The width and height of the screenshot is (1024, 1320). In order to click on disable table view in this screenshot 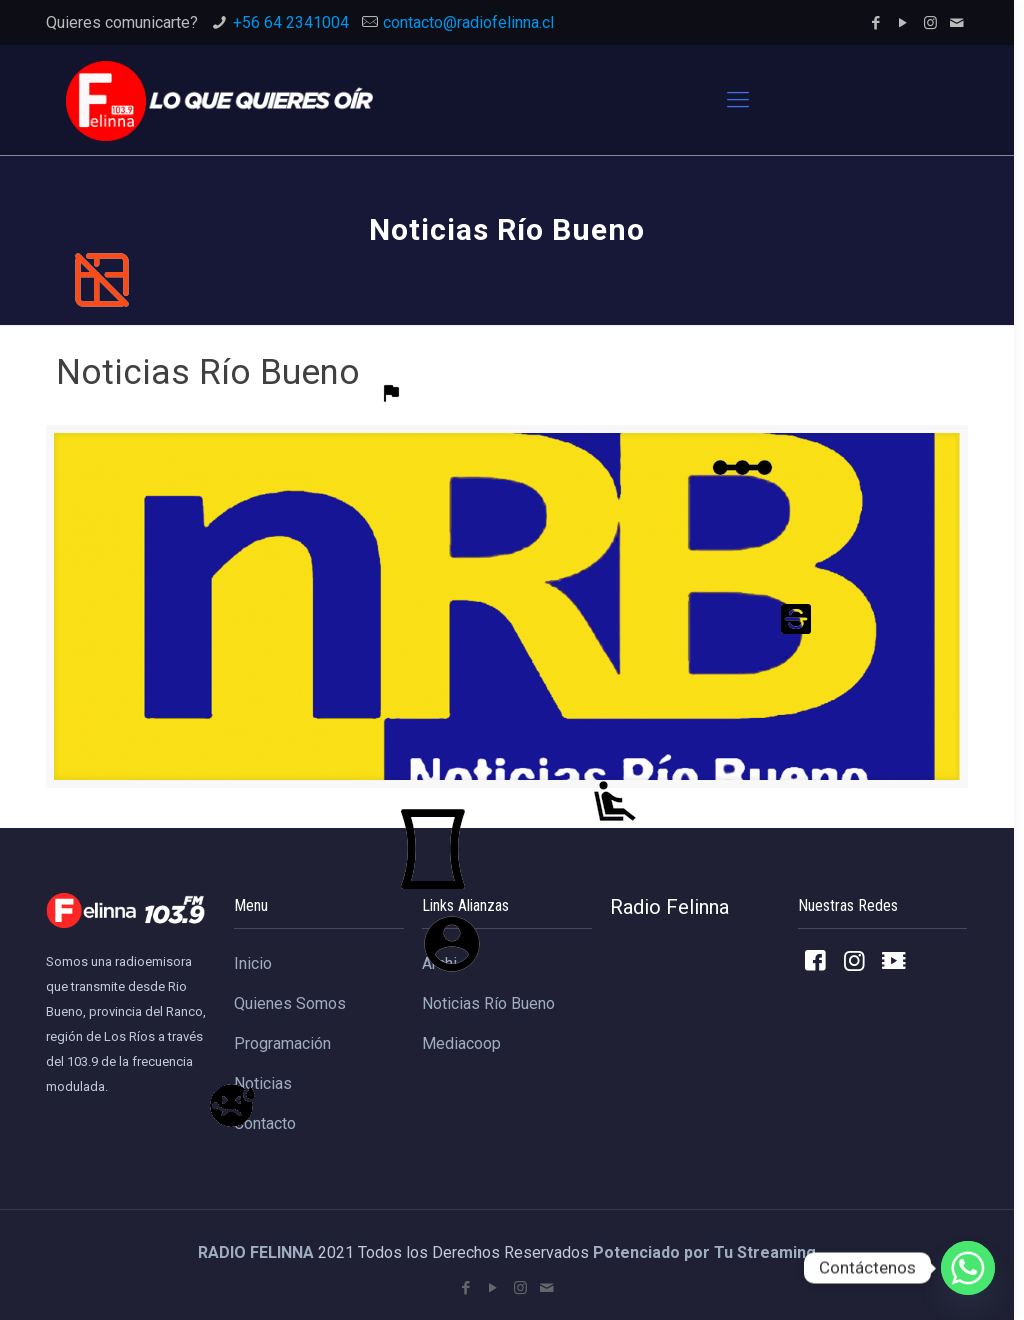, I will do `click(102, 280)`.